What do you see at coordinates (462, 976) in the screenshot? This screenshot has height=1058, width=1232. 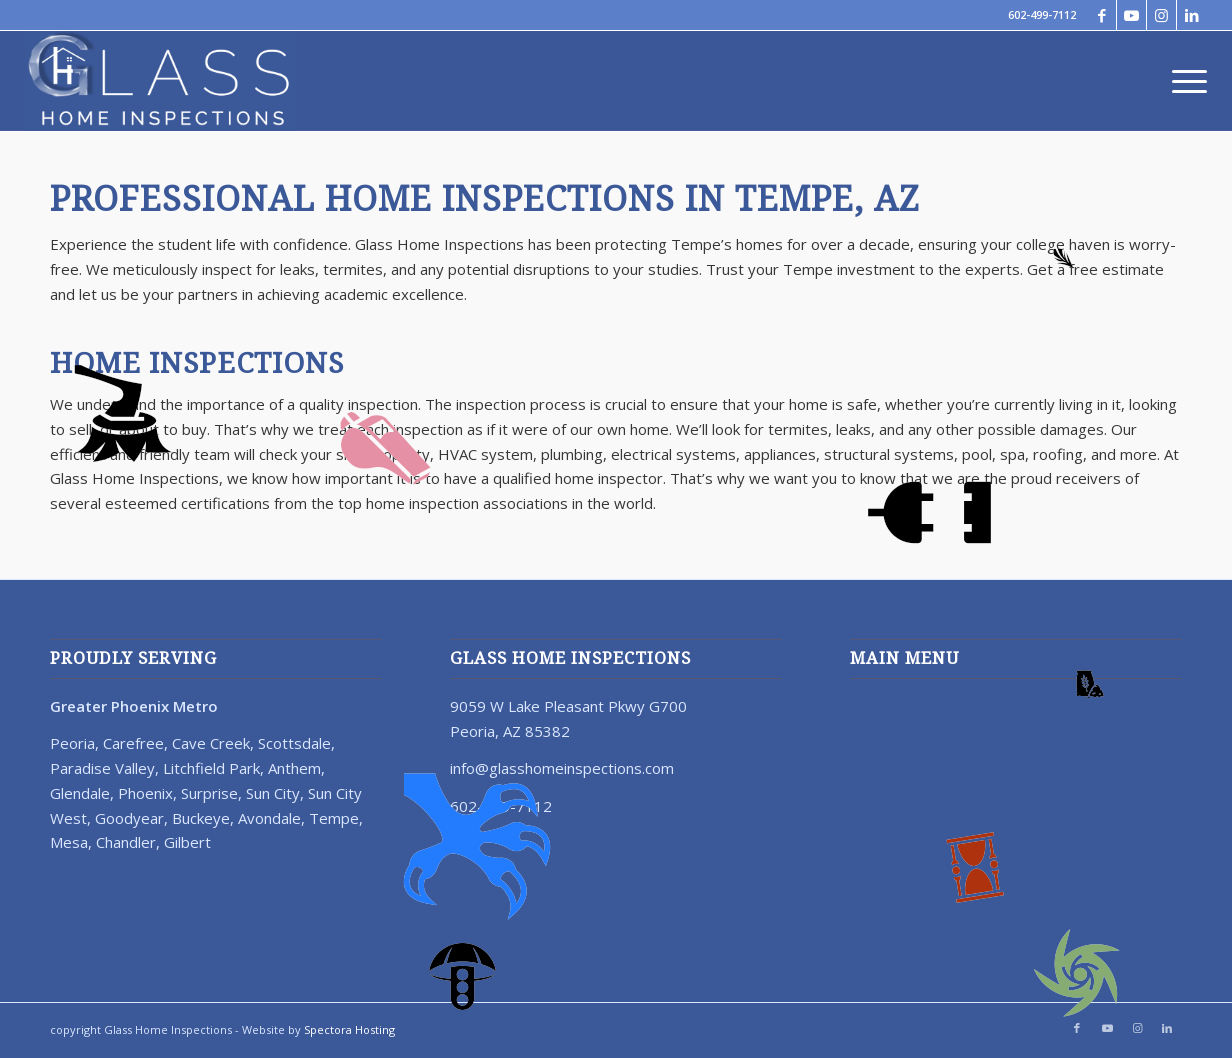 I see `game item or power-up mushroom` at bounding box center [462, 976].